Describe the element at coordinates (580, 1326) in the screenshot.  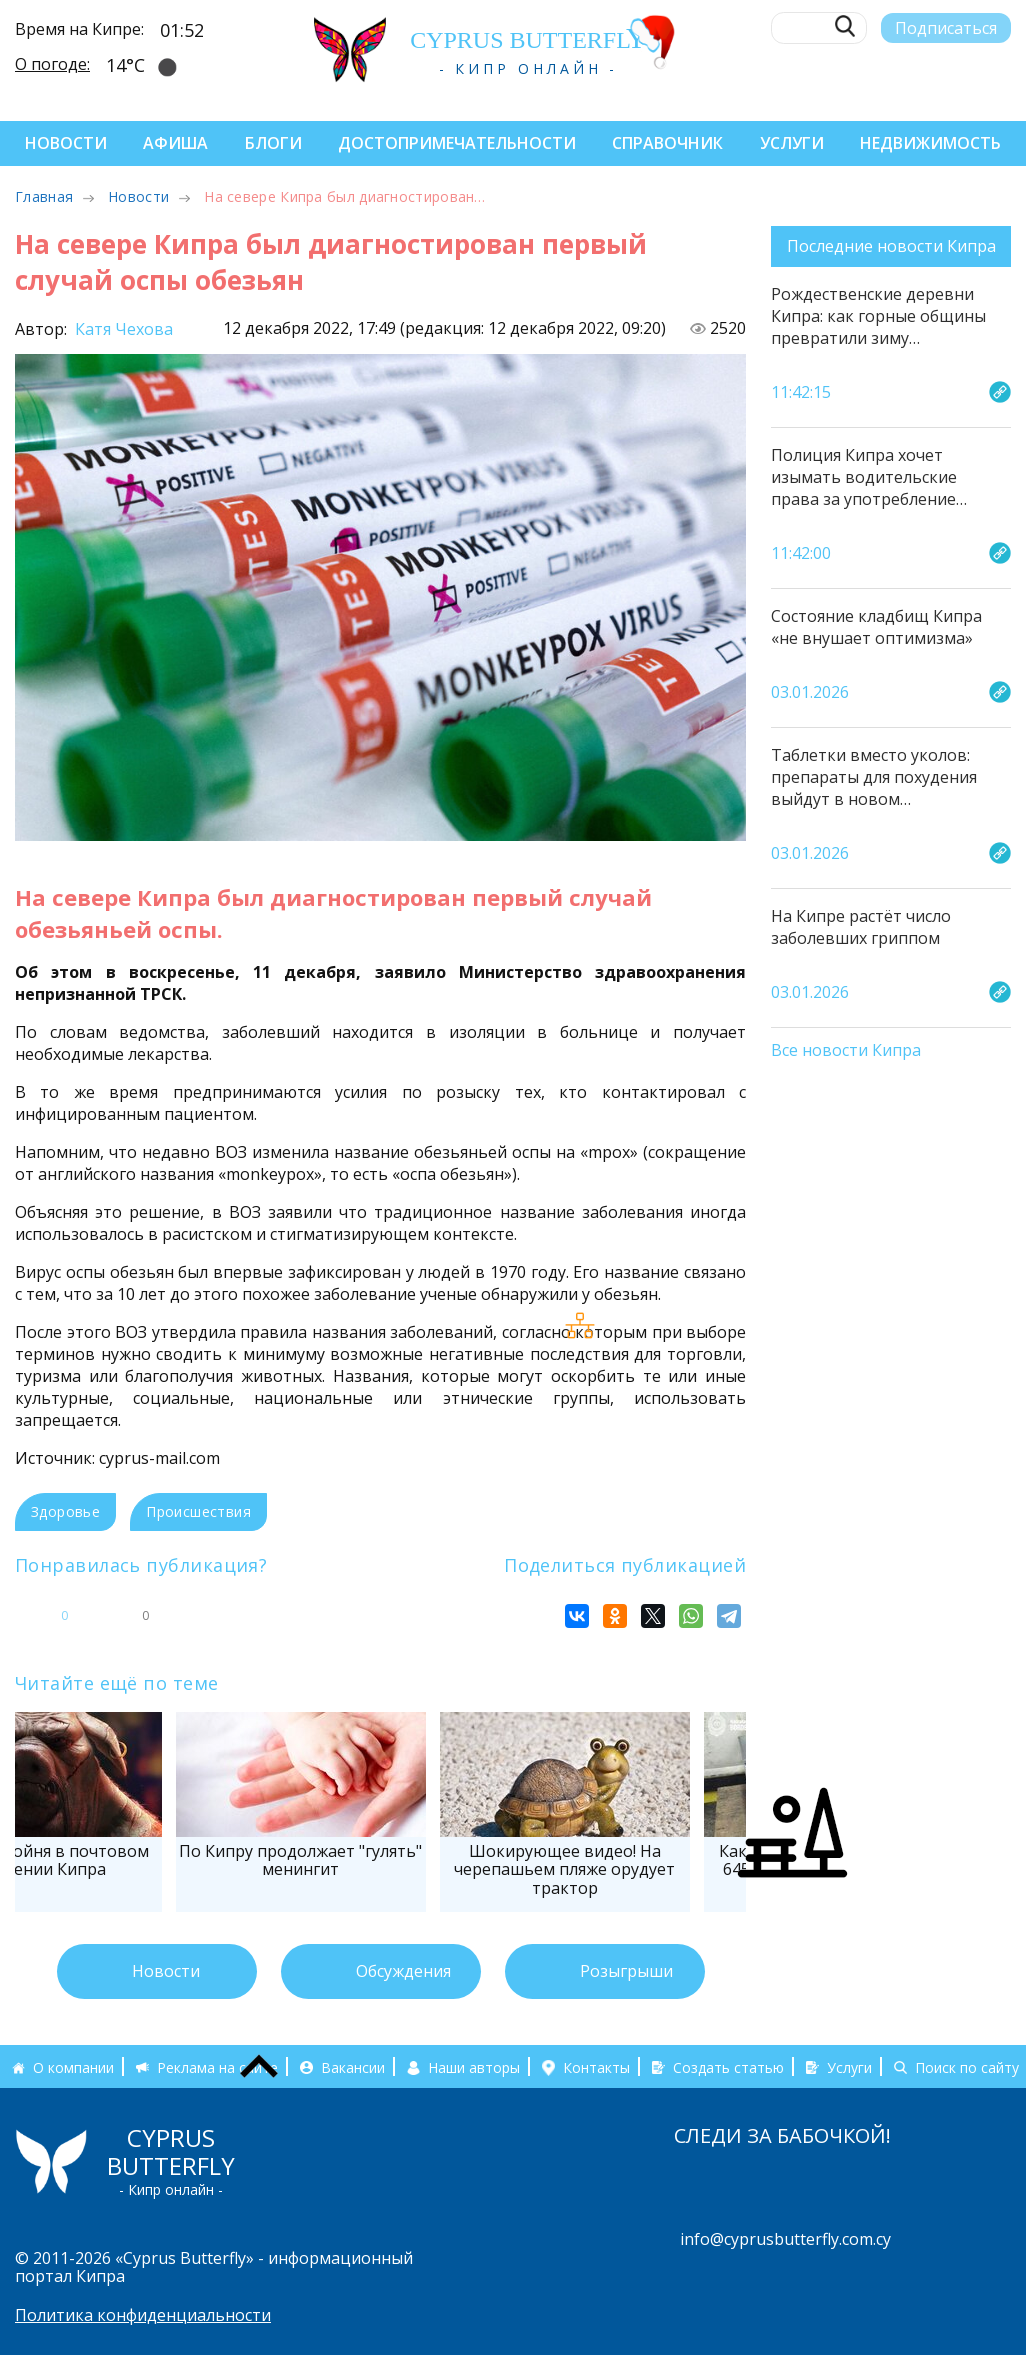
I see `view network connections` at that location.